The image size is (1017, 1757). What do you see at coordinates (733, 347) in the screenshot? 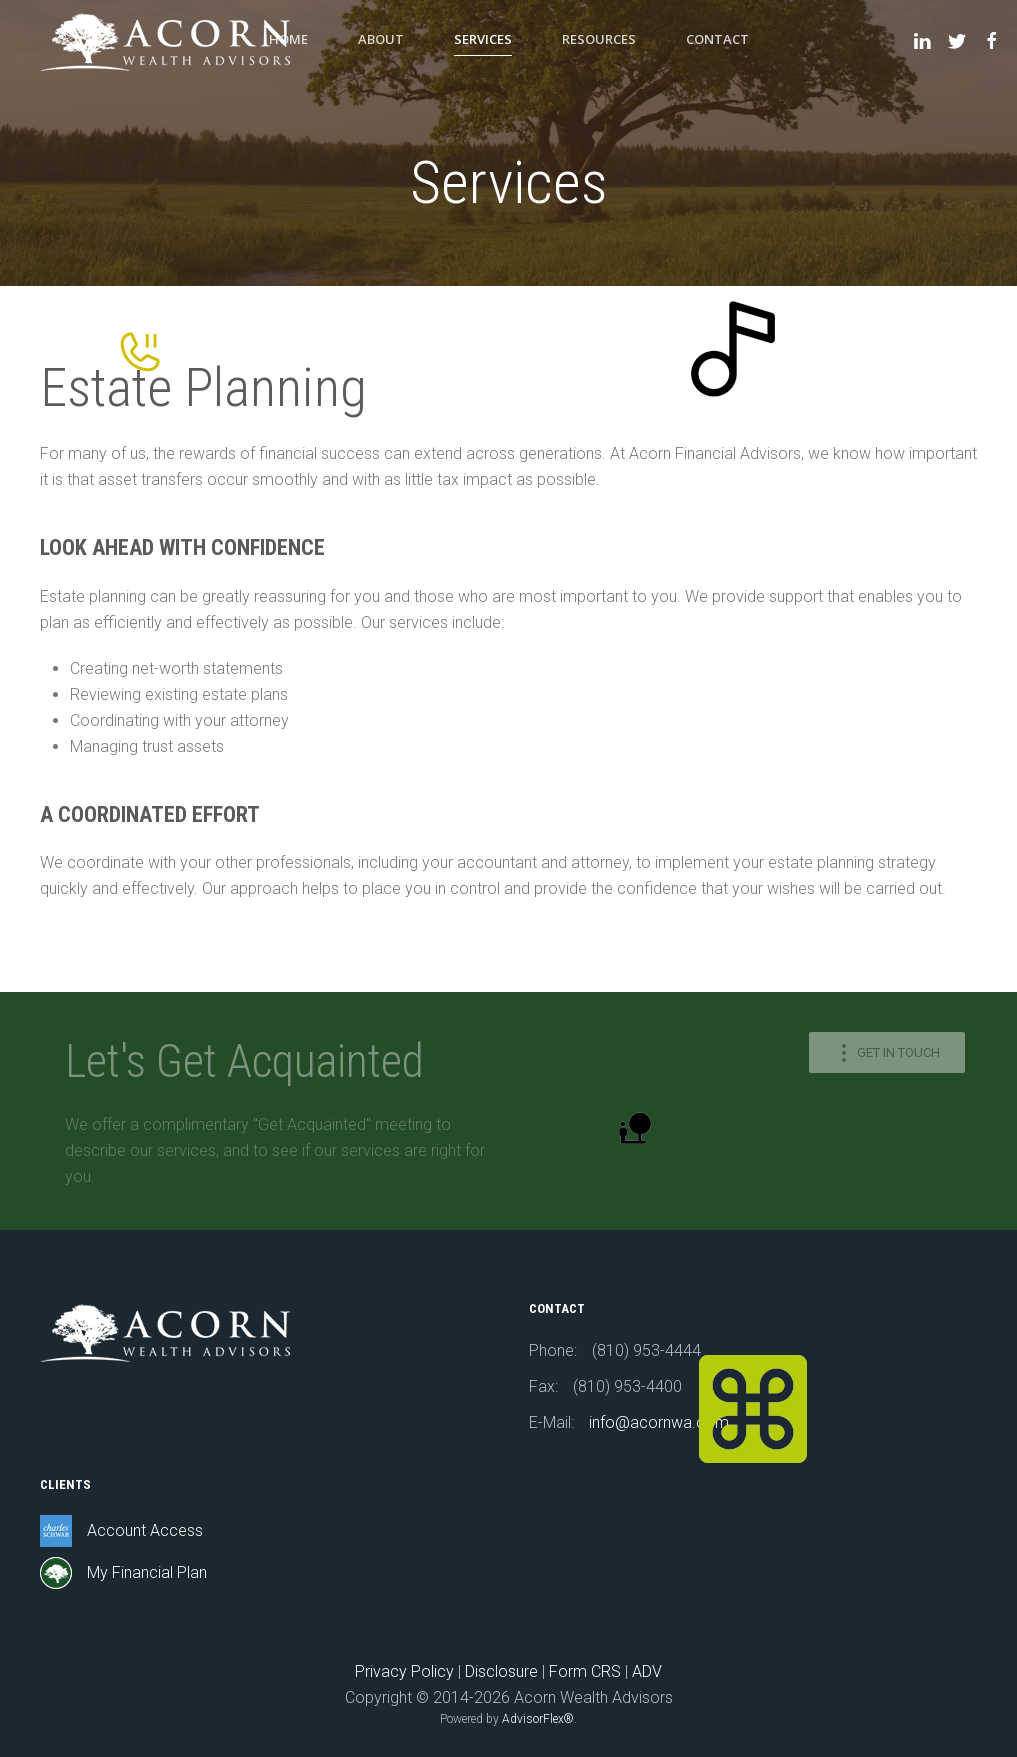
I see `play or access music` at bounding box center [733, 347].